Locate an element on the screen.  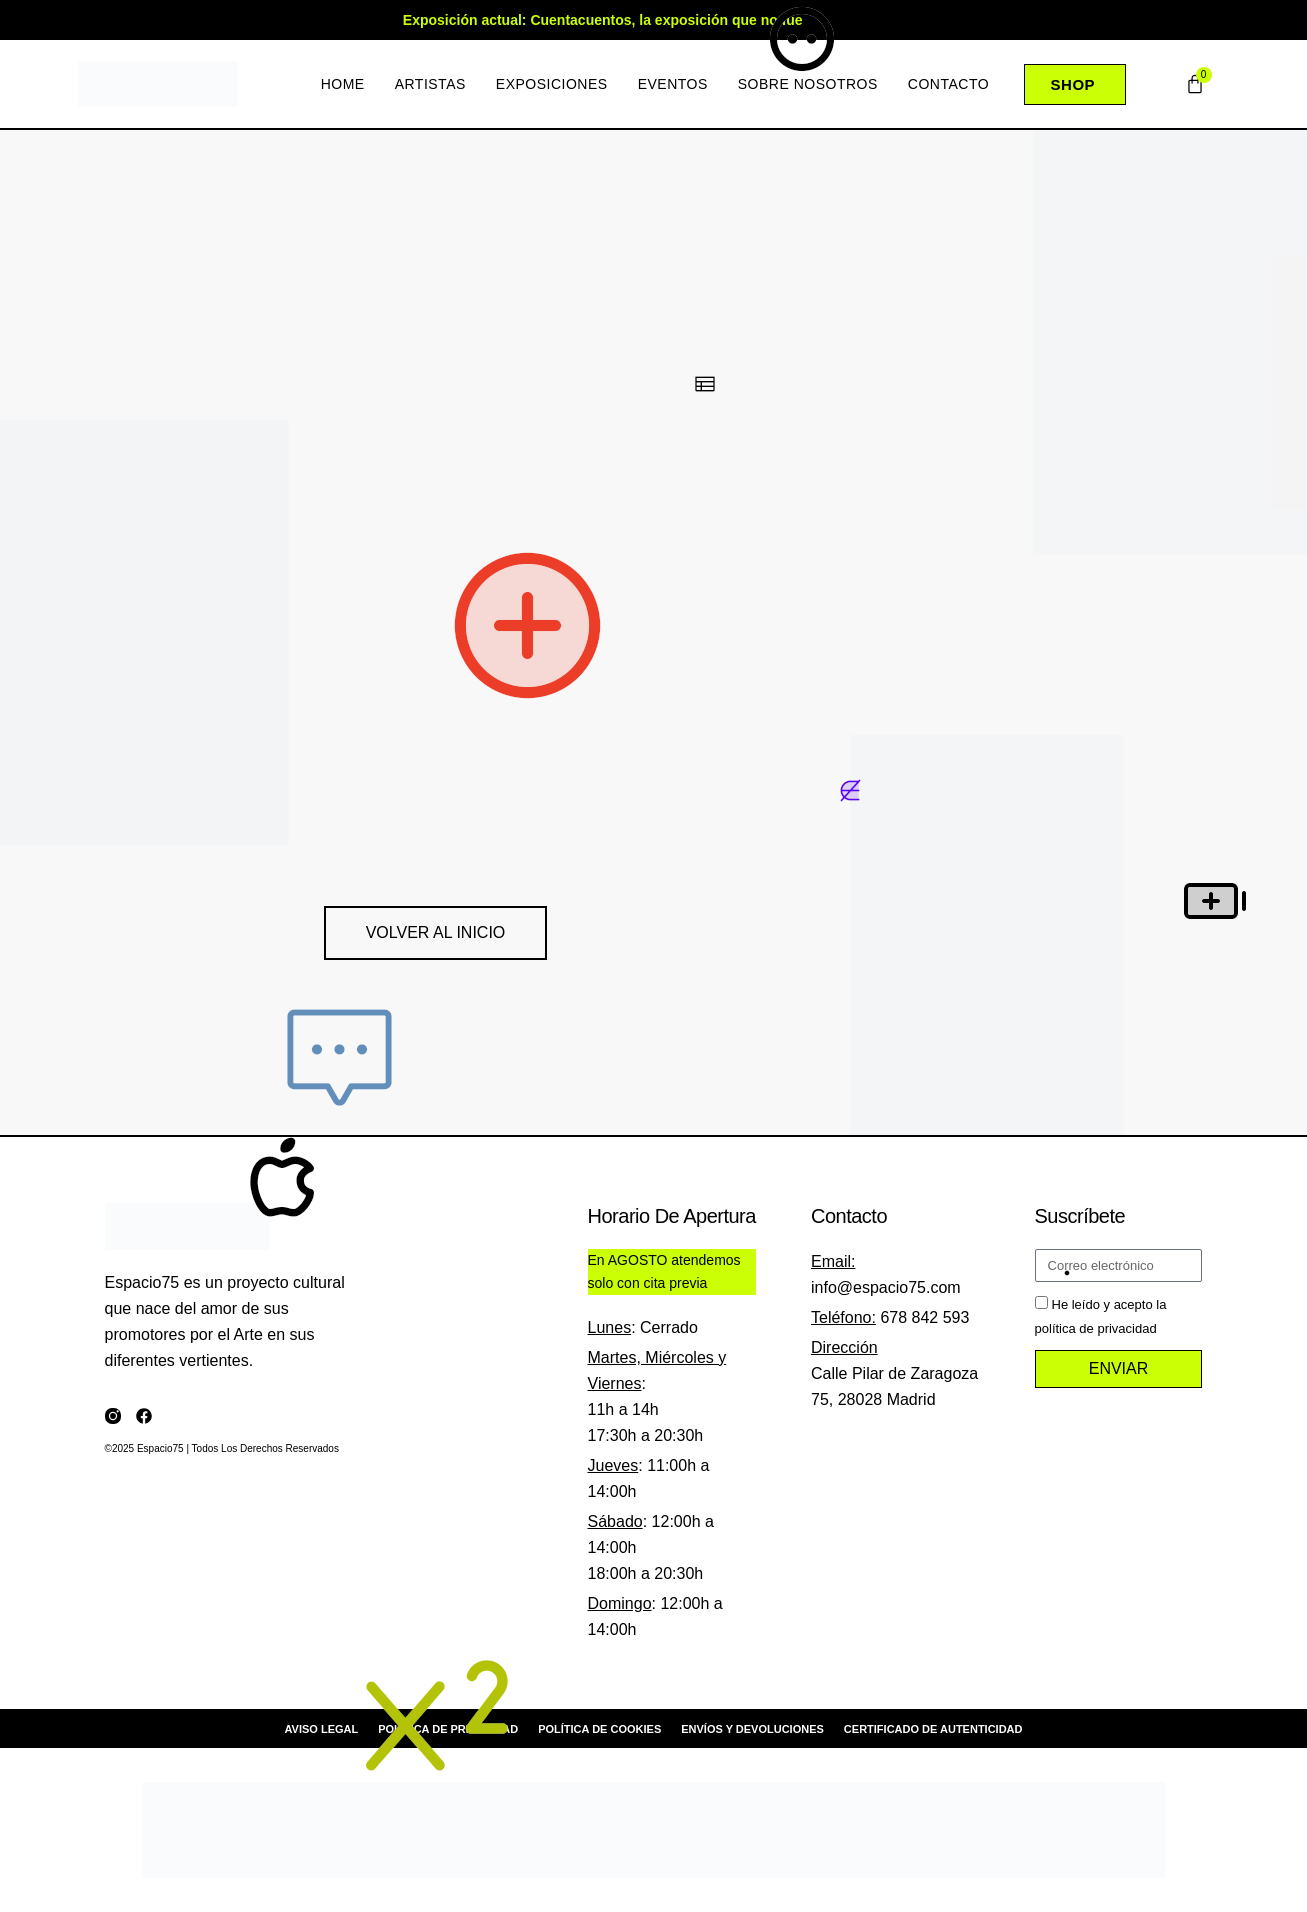
open more options menu is located at coordinates (802, 39).